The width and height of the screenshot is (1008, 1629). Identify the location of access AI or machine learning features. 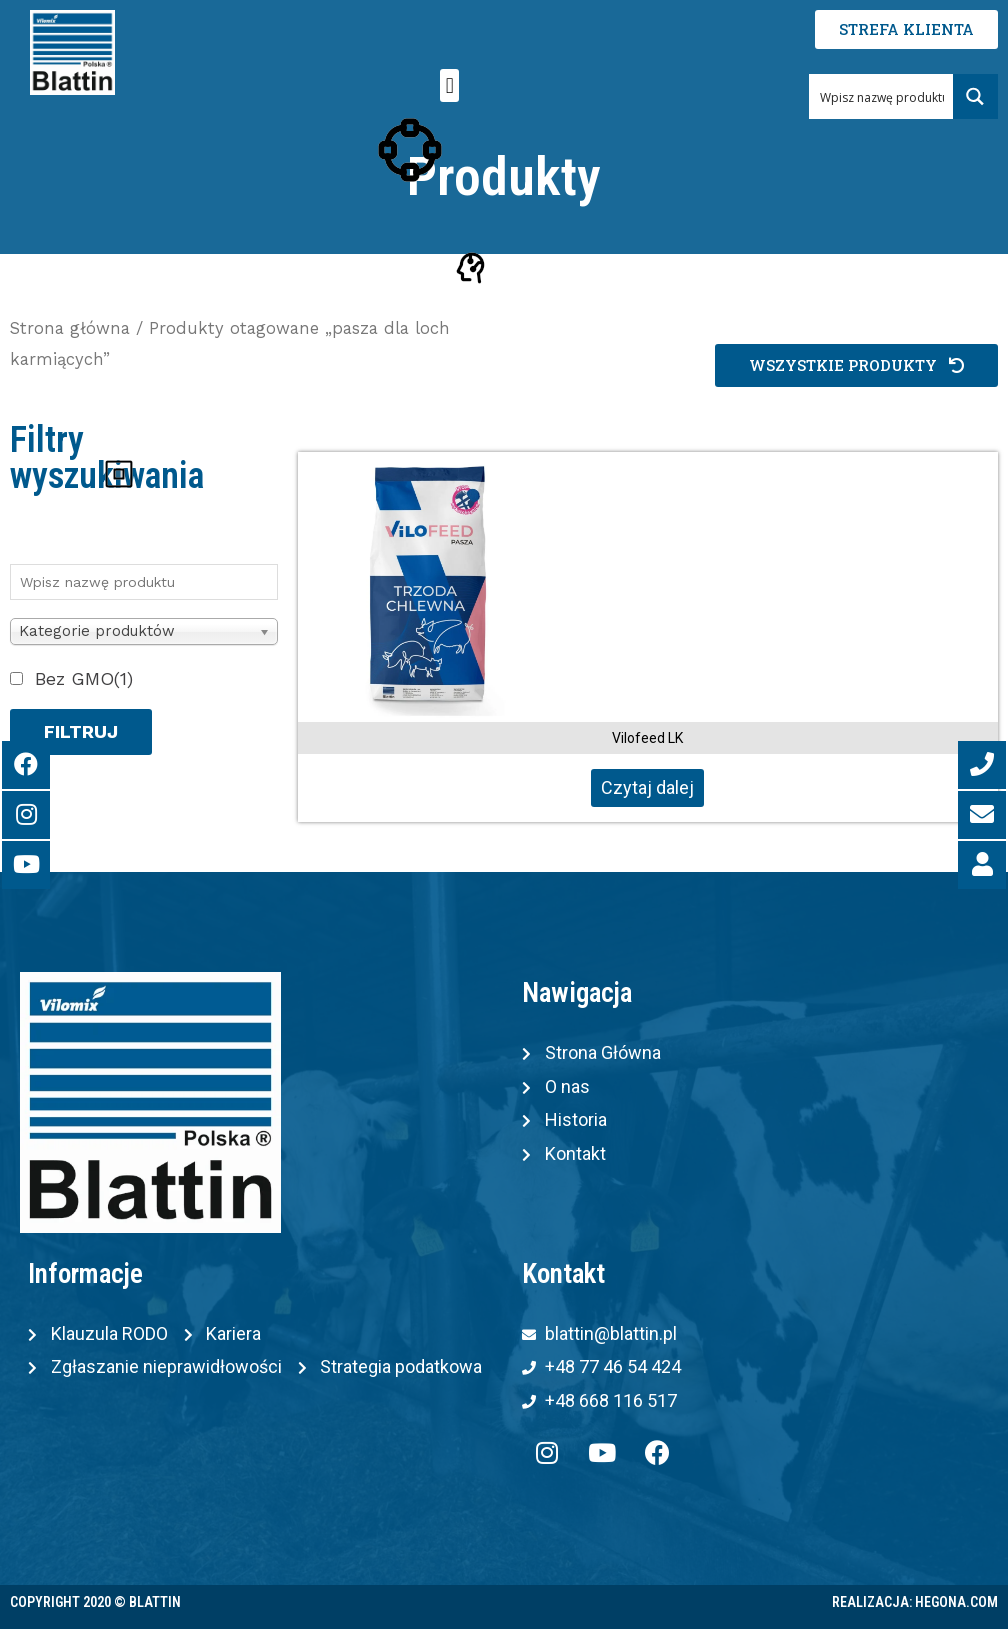
(471, 268).